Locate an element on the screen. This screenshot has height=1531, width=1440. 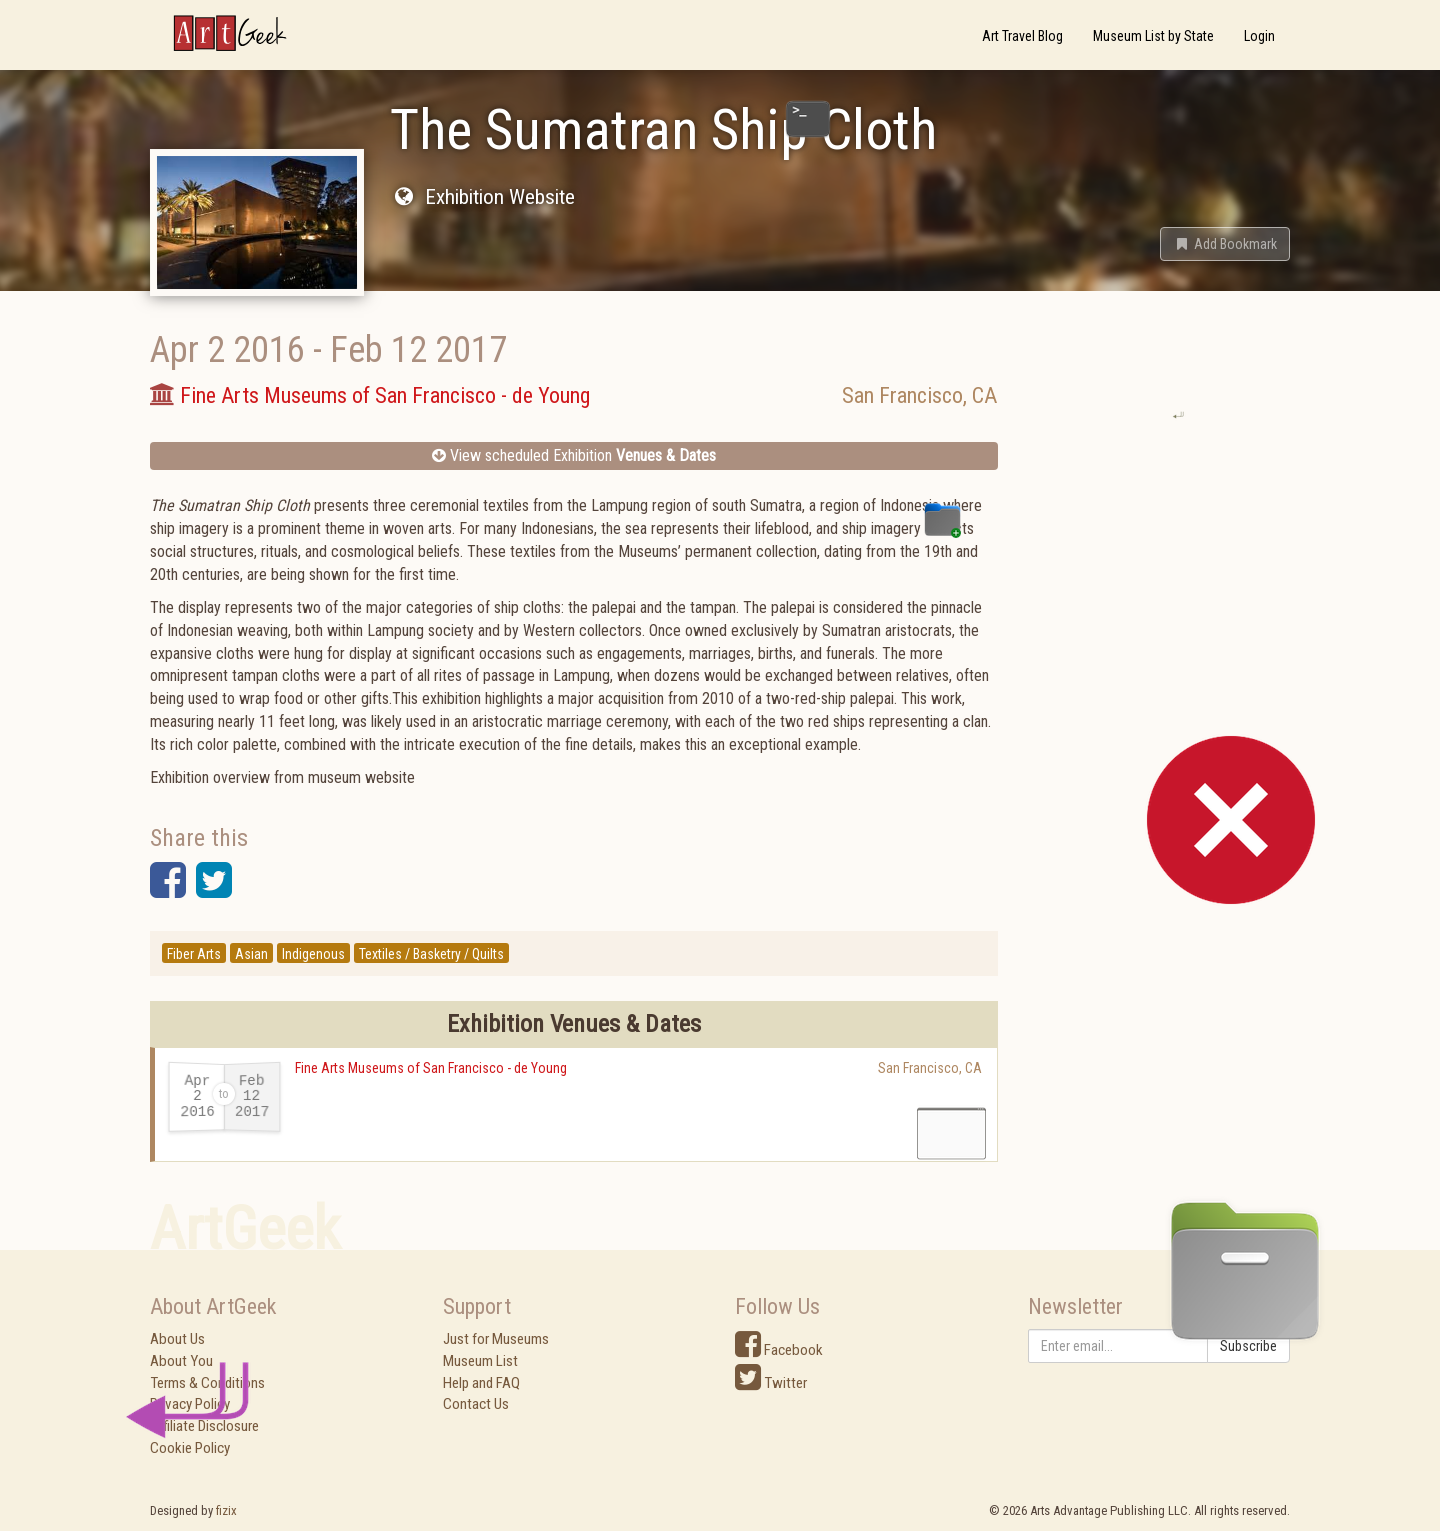
create a new folder is located at coordinates (942, 519).